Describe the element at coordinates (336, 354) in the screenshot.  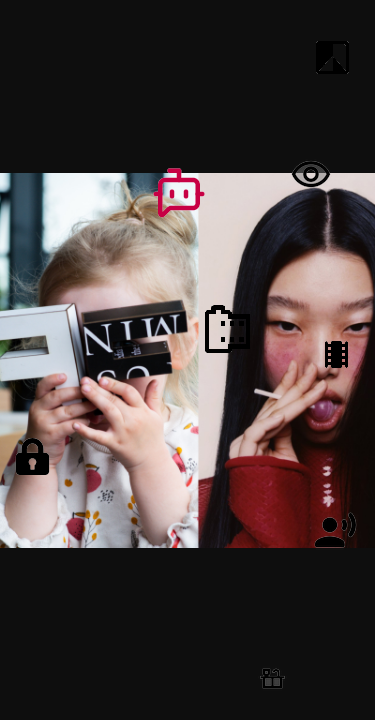
I see `browse local movies or theaters nearby` at that location.